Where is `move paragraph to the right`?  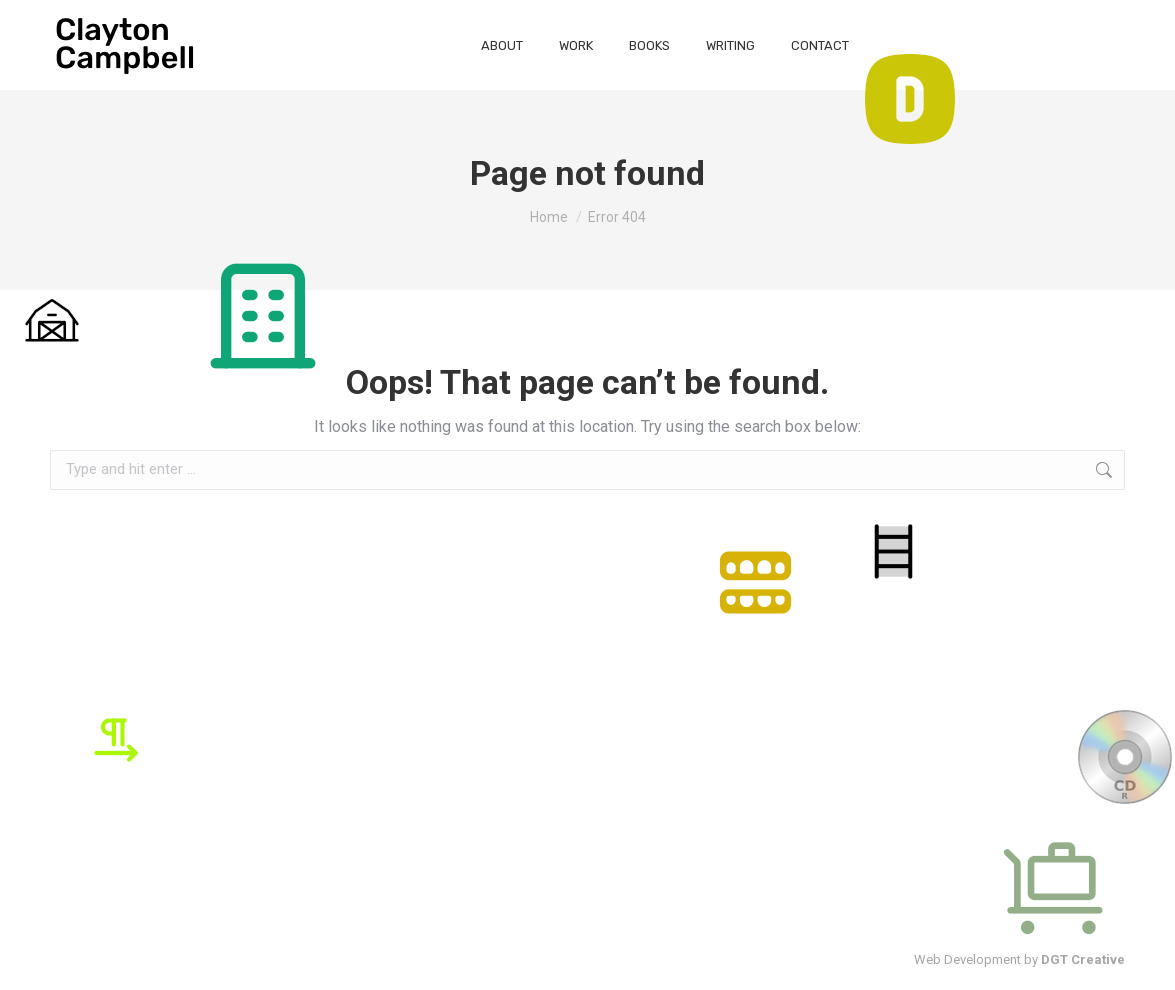
move paragraph to the right is located at coordinates (116, 740).